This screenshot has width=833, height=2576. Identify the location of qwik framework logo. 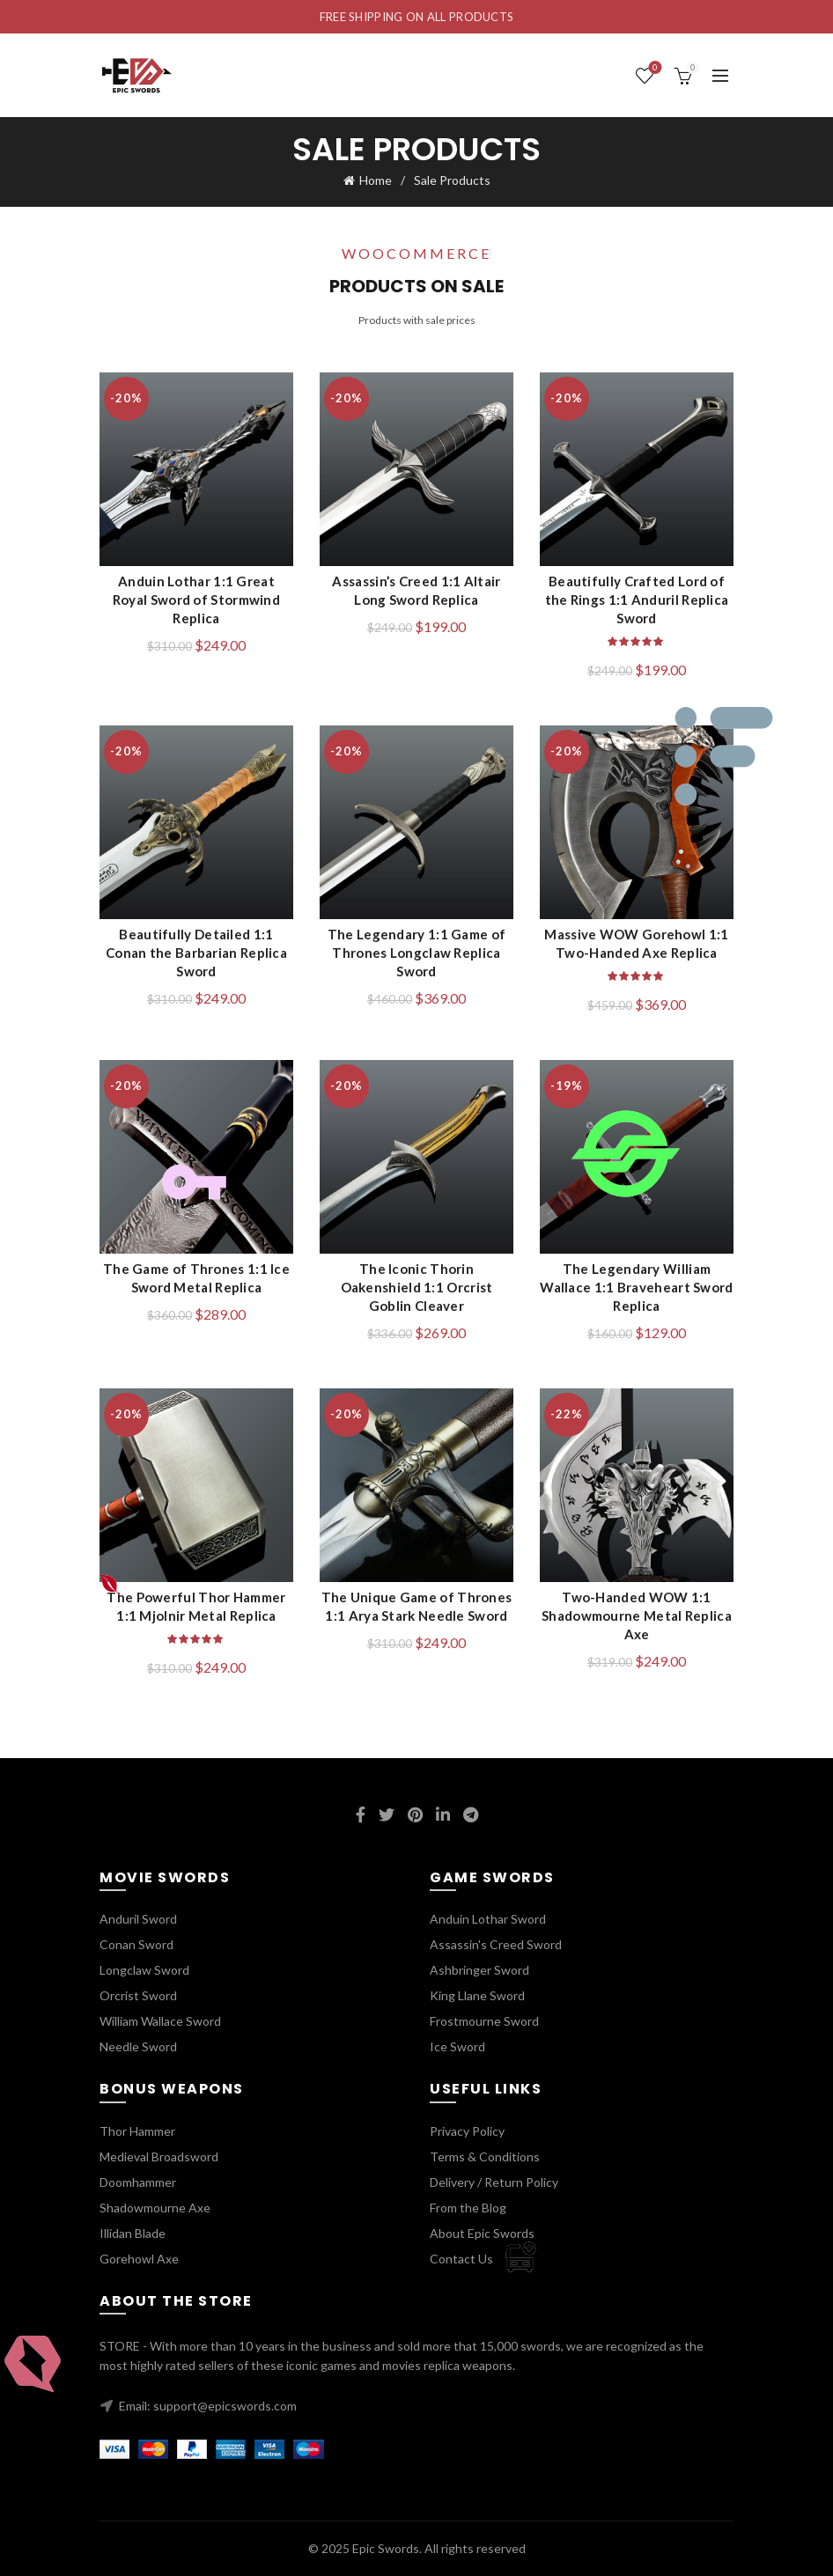
(33, 2364).